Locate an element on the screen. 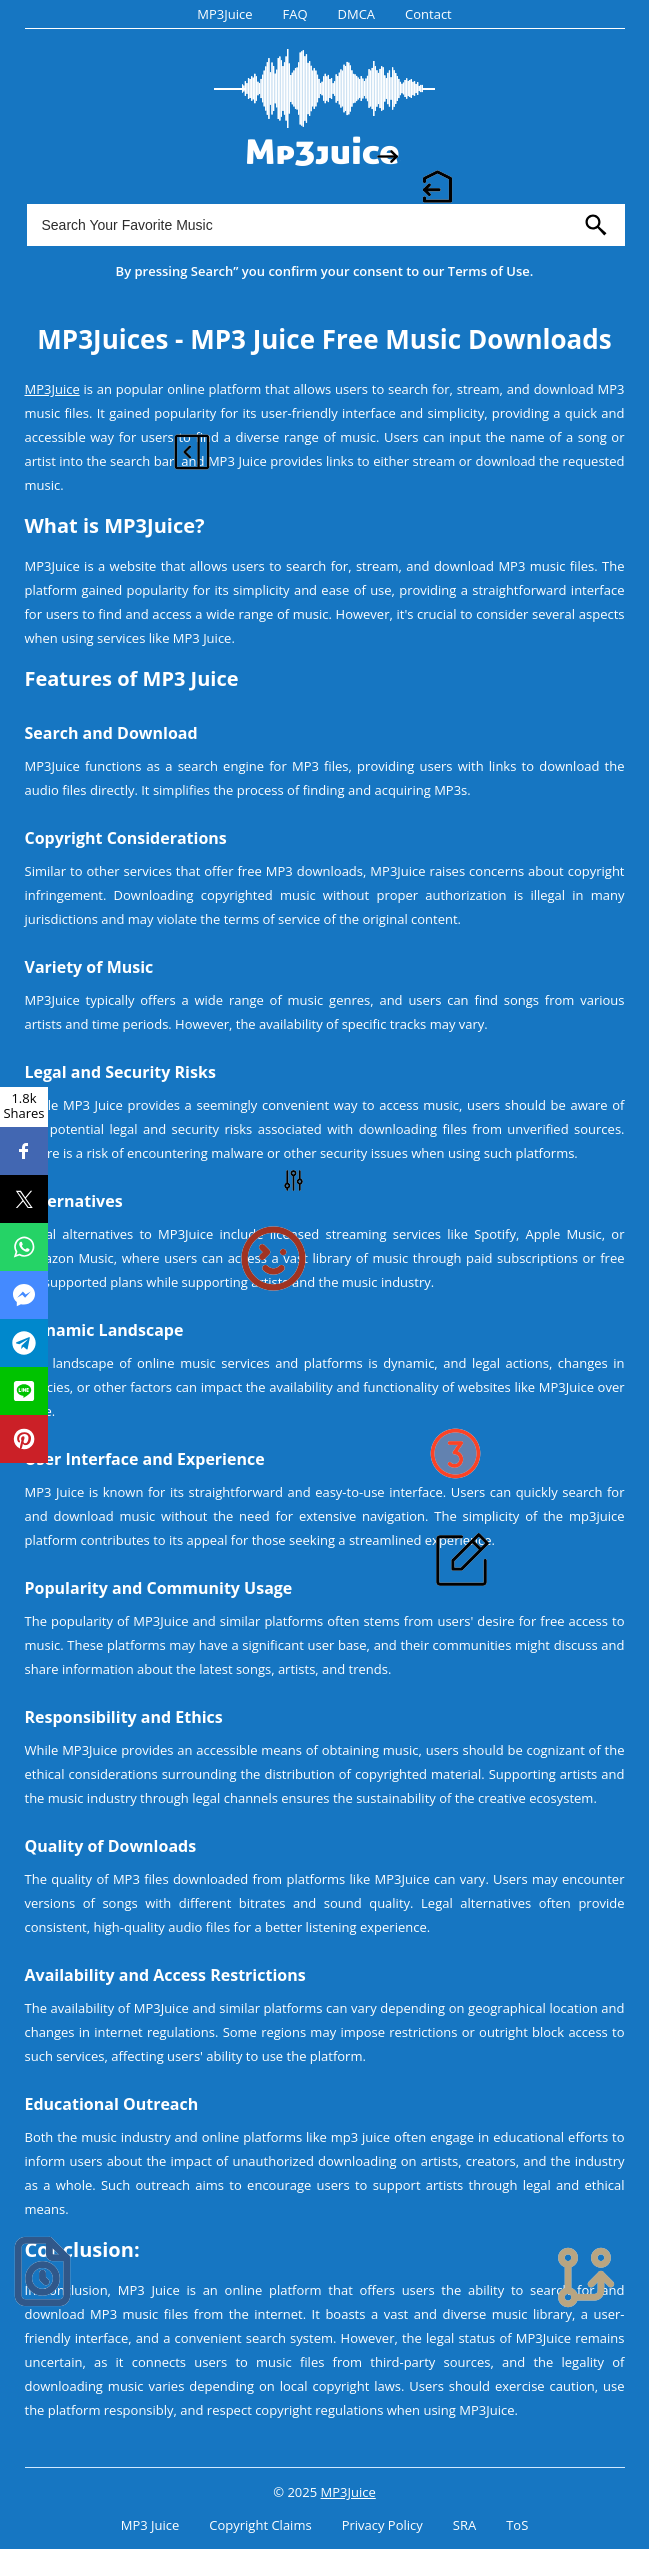 This screenshot has width=649, height=2549. add a playful or winking emoji to your message is located at coordinates (273, 1258).